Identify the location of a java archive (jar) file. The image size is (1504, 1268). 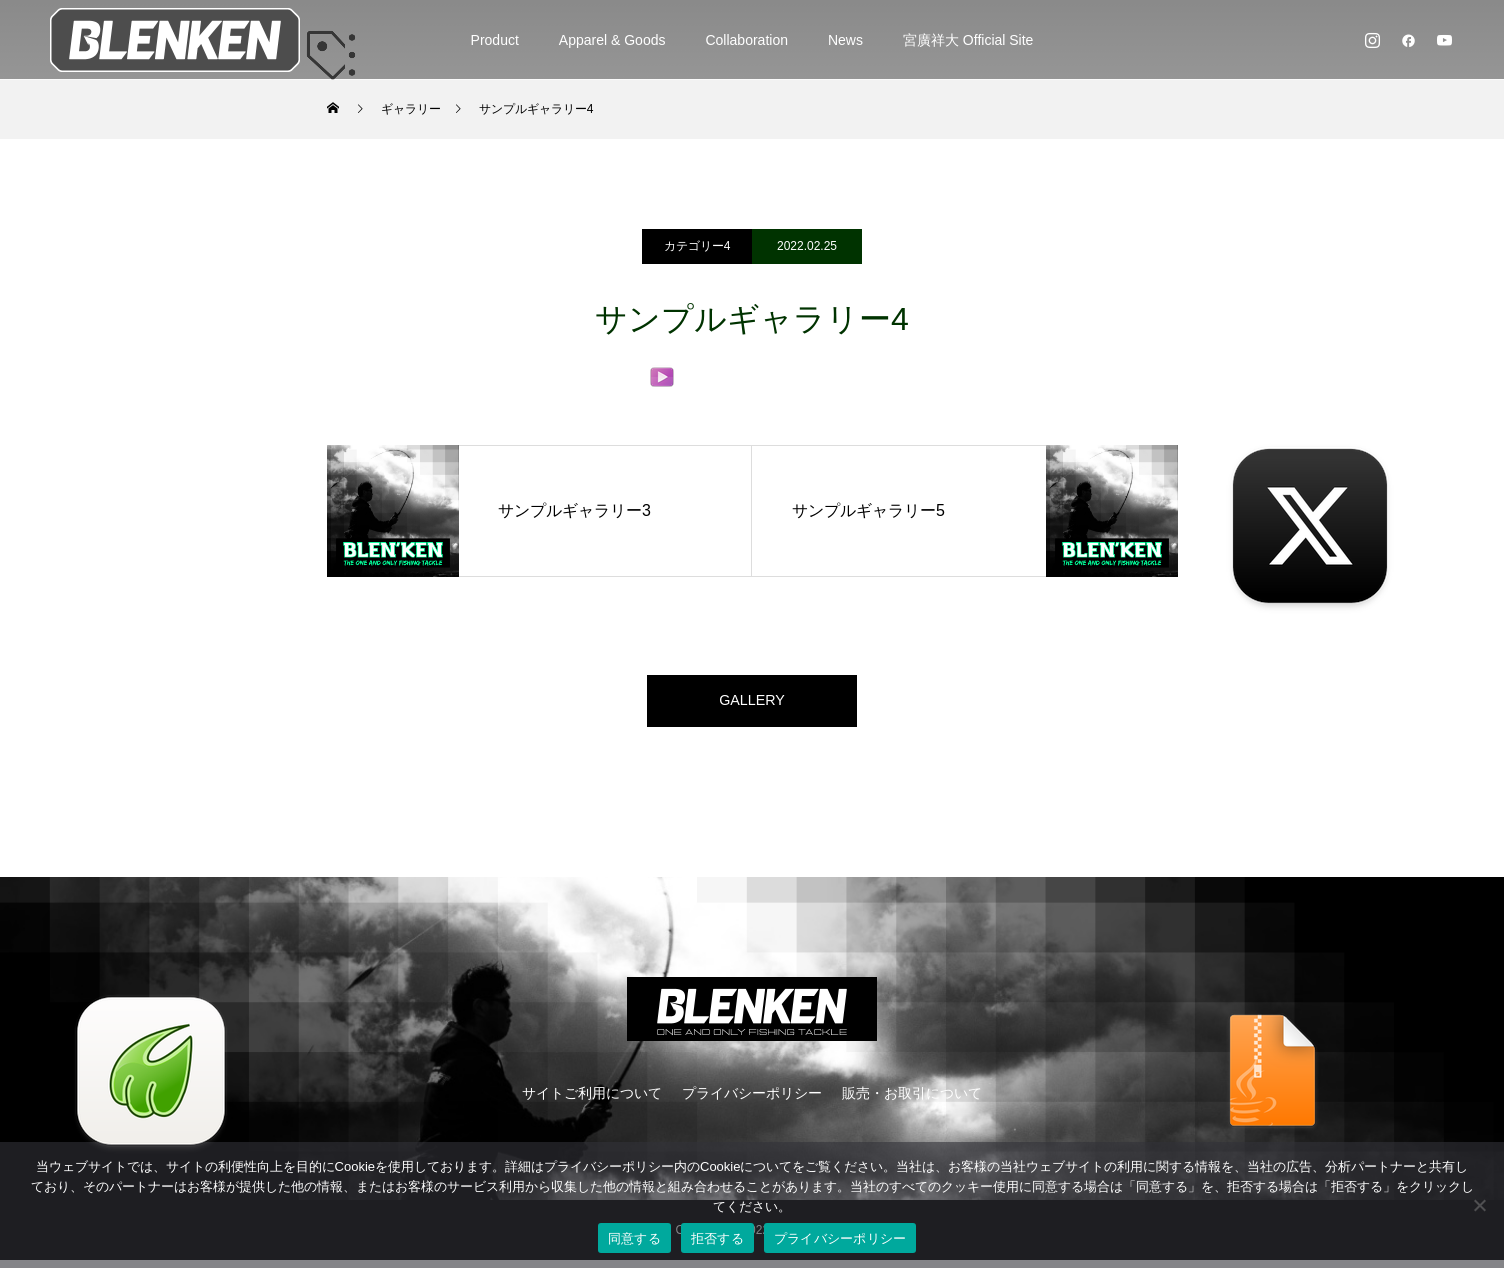
(1272, 1072).